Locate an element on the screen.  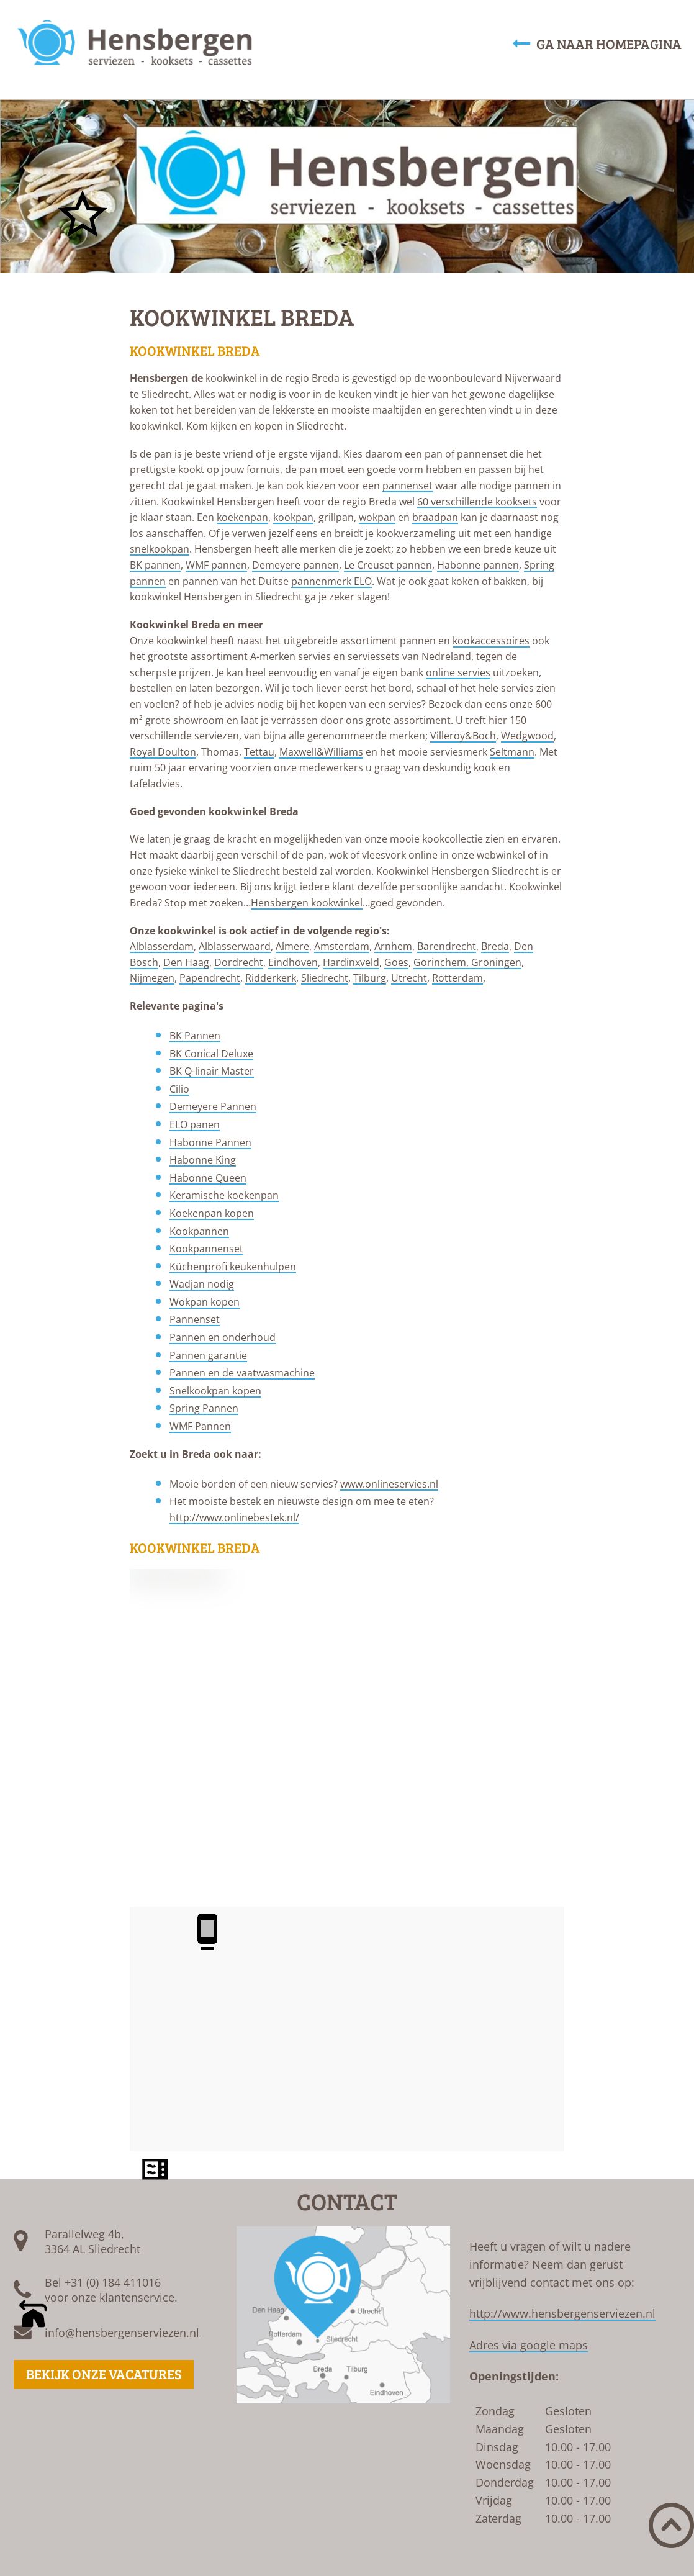
access microwave controls or settings is located at coordinates (155, 2169).